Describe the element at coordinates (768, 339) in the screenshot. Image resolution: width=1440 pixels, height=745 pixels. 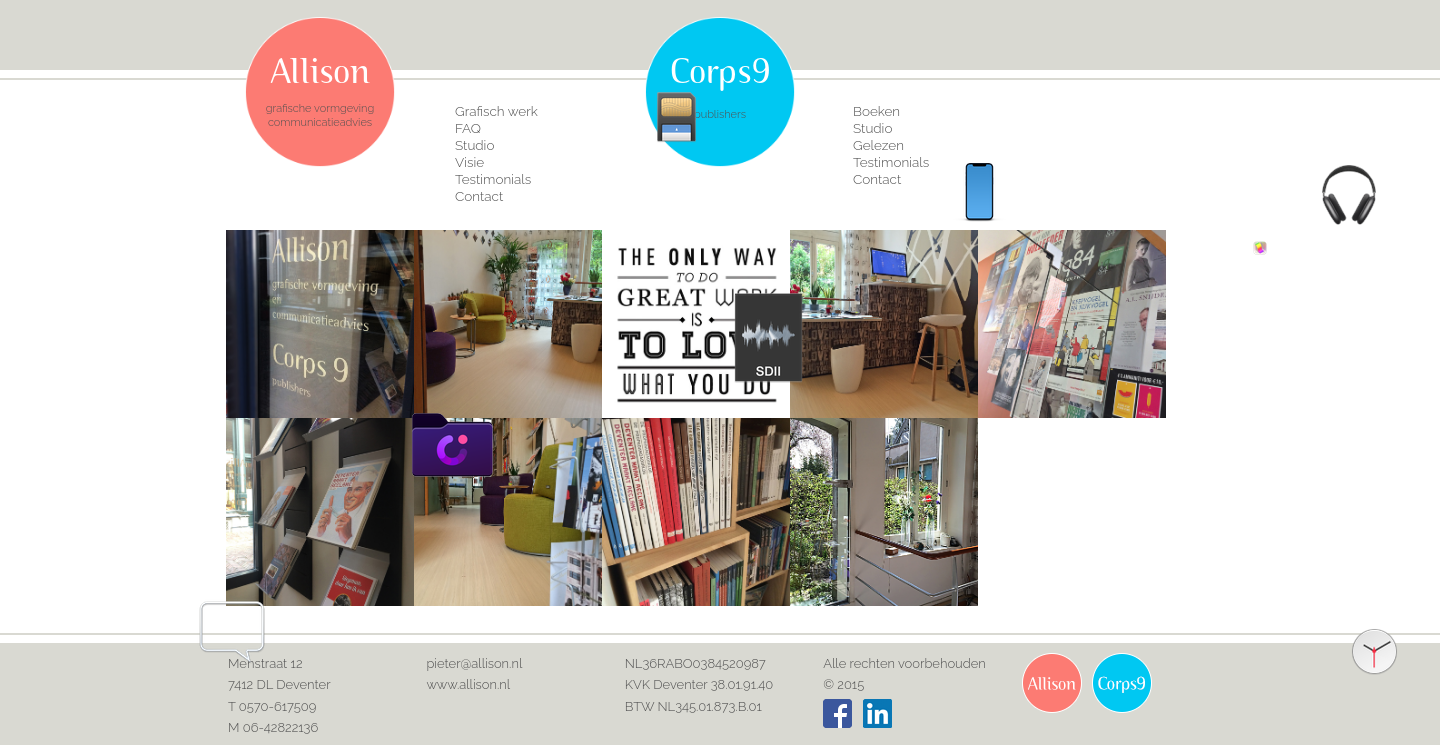
I see `an SDII audio file in GarageBand or Logic Pro` at that location.